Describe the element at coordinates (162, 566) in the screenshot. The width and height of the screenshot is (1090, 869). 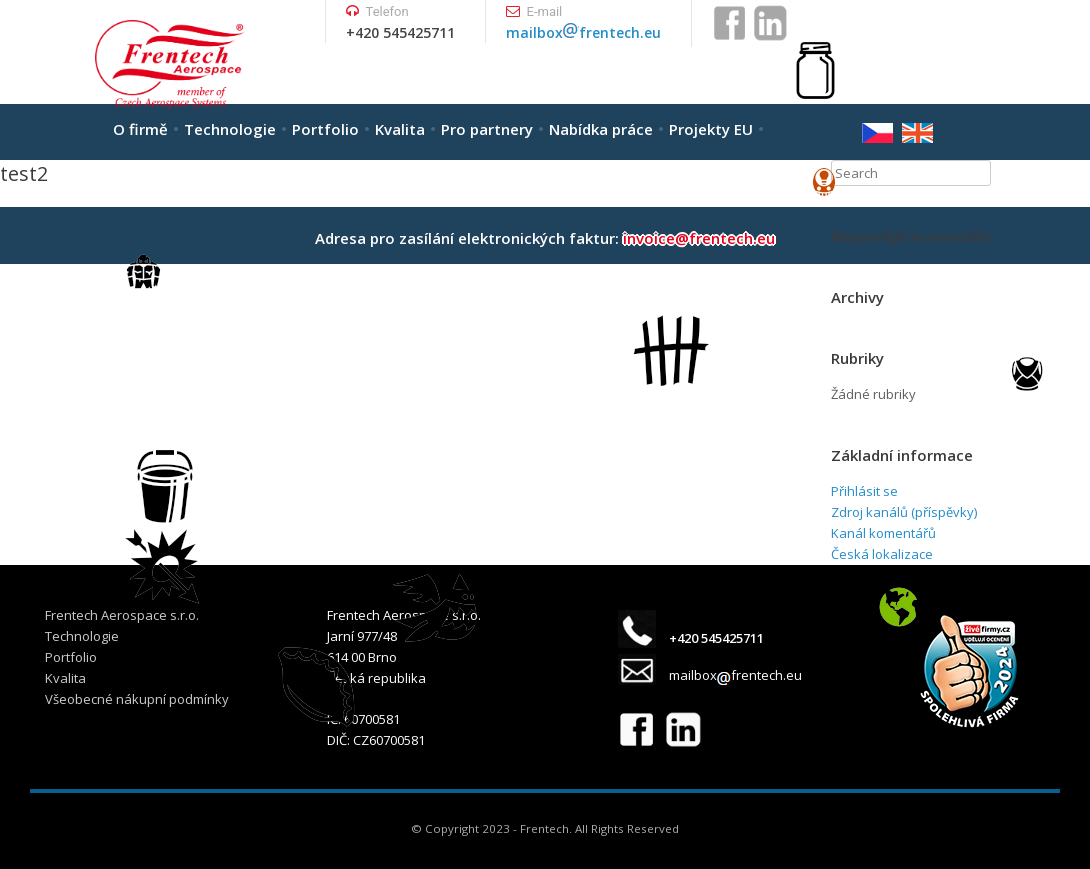
I see `search with enhanced or powerful results` at that location.